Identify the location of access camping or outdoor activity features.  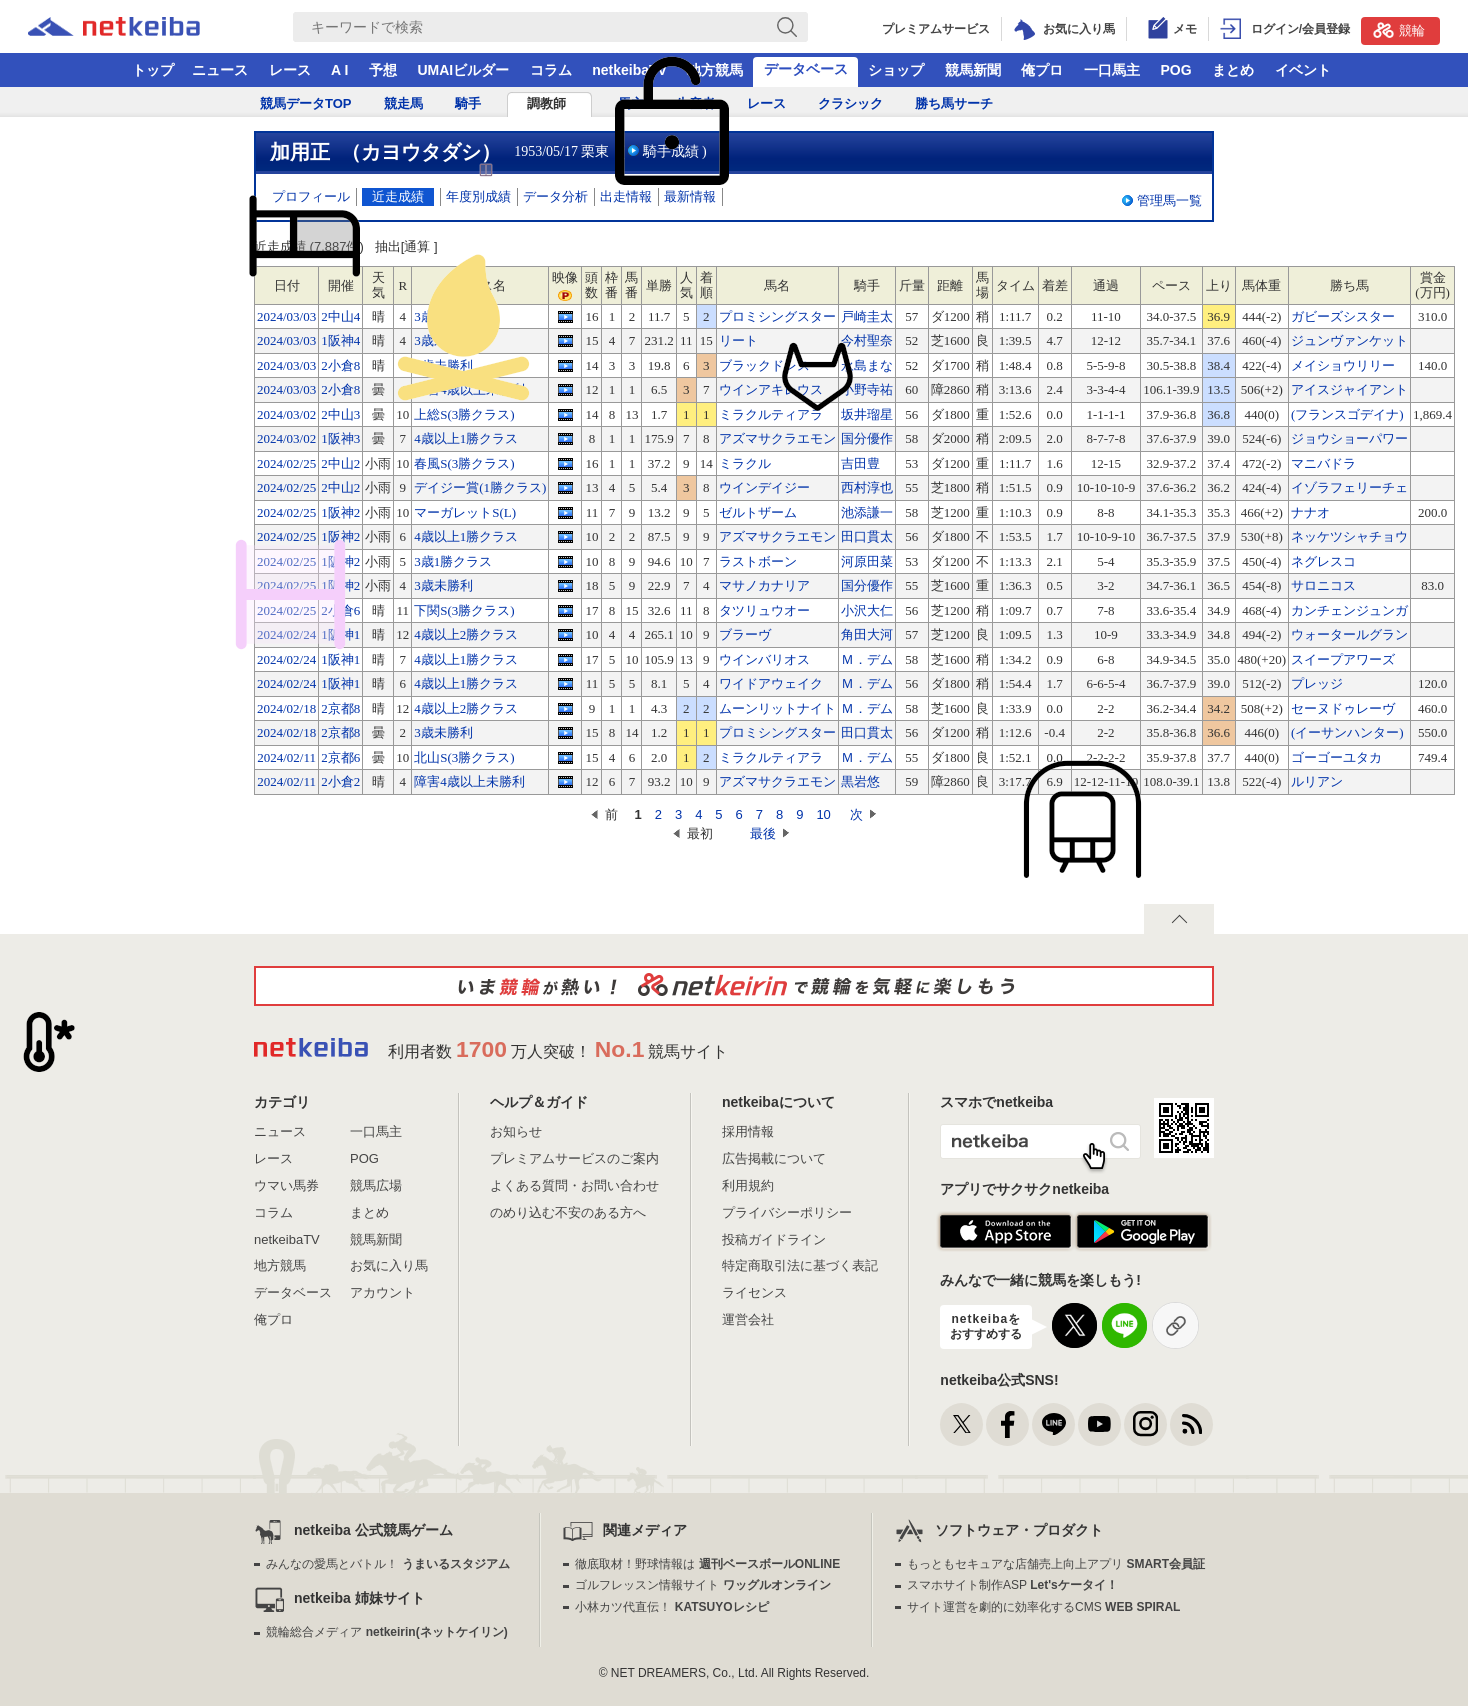
(463, 327).